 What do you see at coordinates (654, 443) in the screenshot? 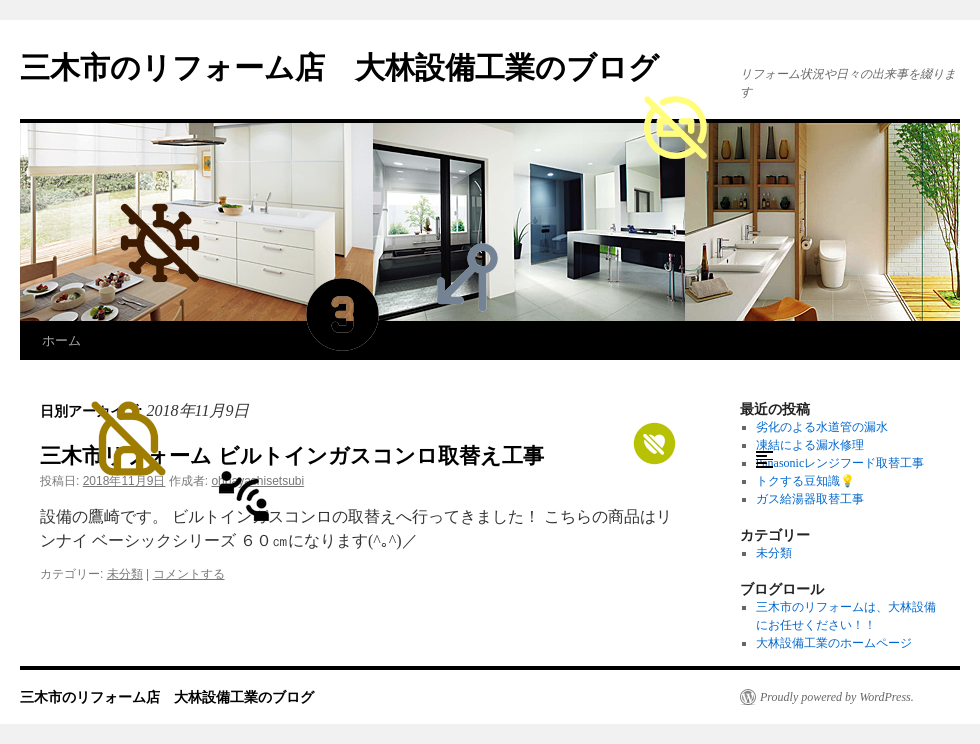
I see `remove from favorites` at bounding box center [654, 443].